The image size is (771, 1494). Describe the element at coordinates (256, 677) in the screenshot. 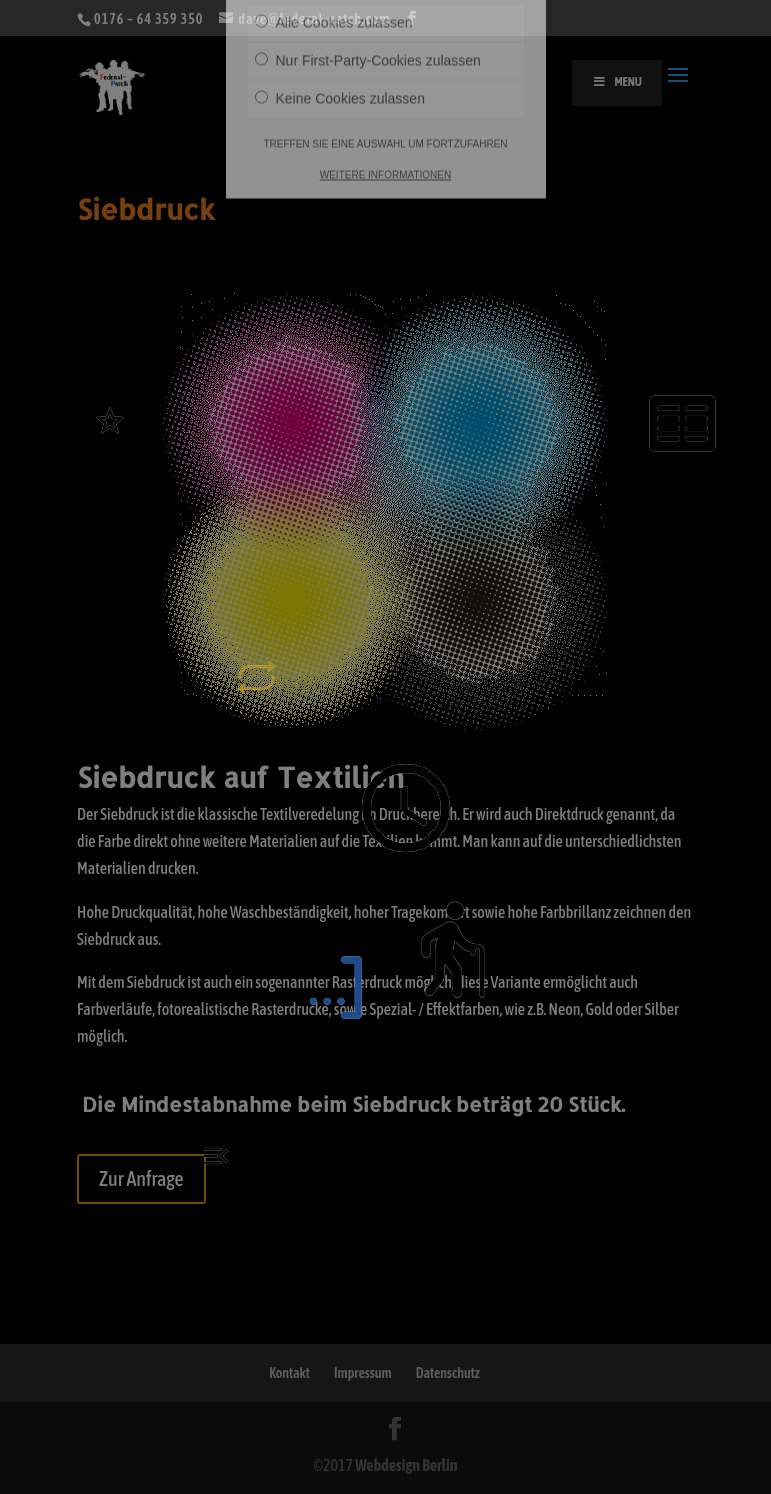

I see `enable repeat mode for media playback` at that location.